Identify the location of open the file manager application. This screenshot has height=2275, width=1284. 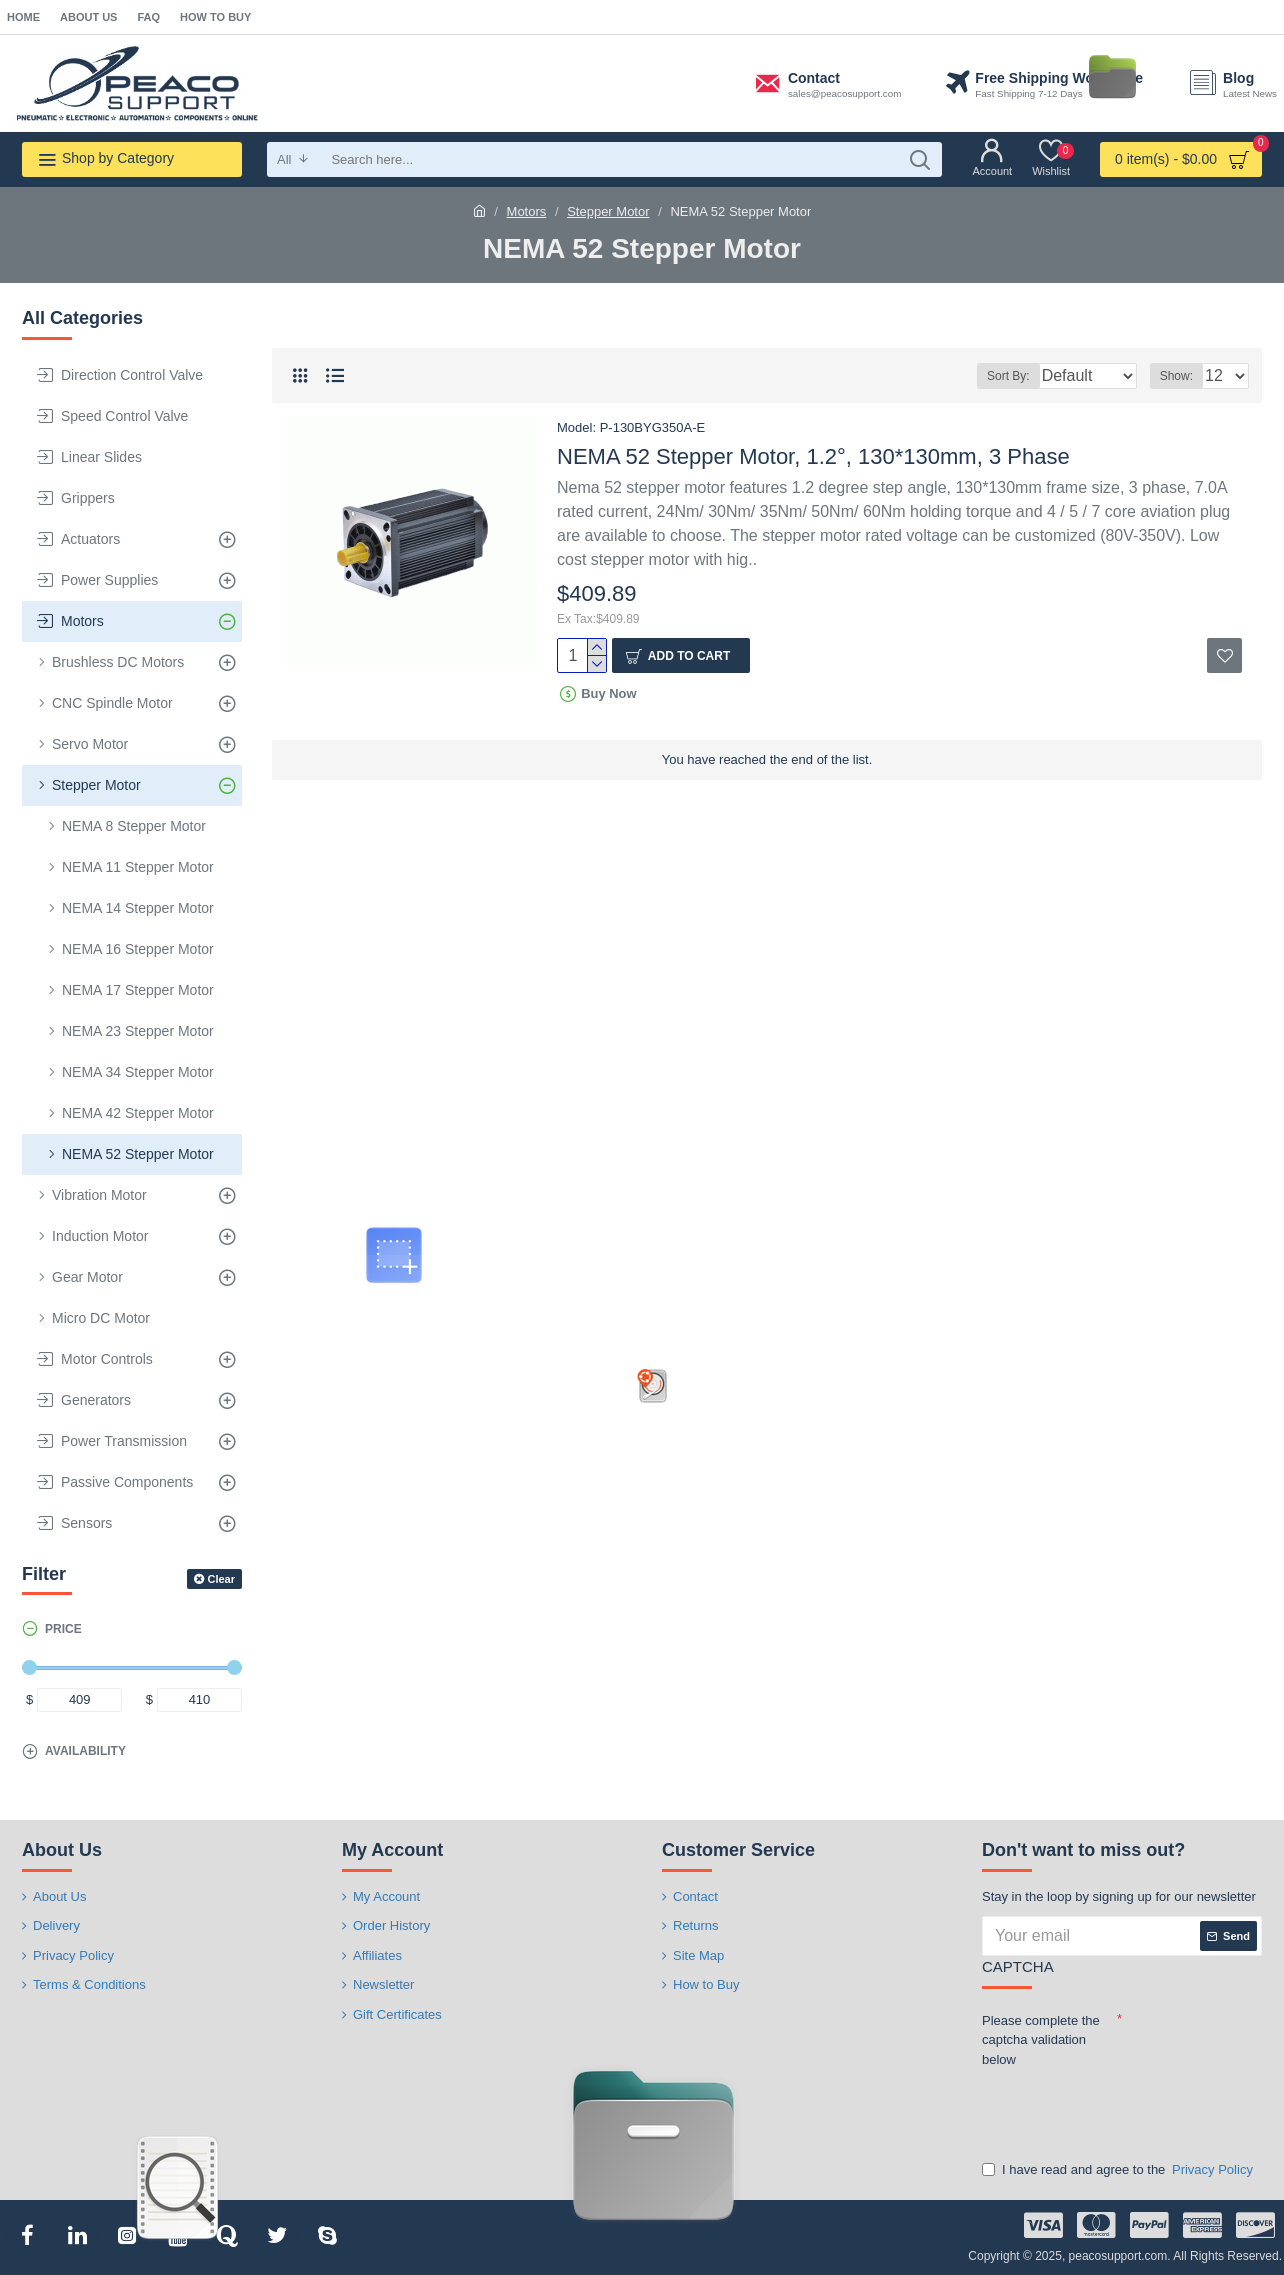
(653, 2145).